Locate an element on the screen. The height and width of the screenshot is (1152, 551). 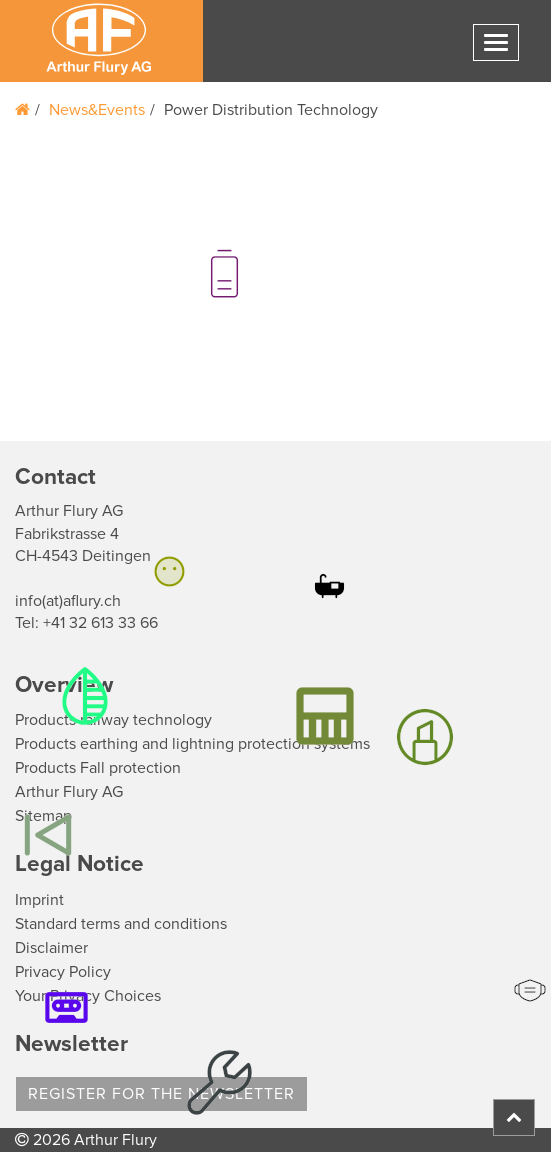
indicates bathroom or bathing facilities is located at coordinates (329, 586).